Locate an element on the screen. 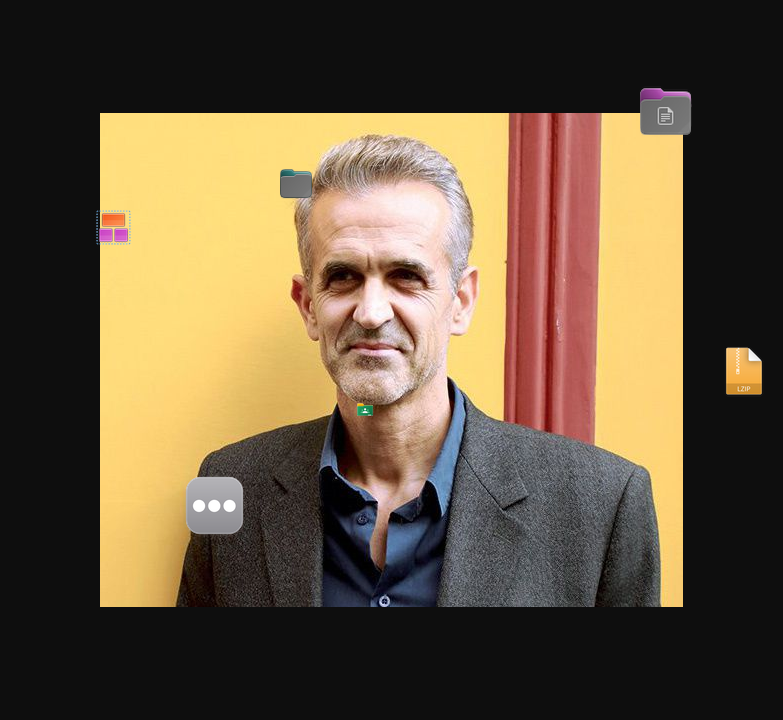 This screenshot has width=783, height=720. open settings or preferences is located at coordinates (214, 506).